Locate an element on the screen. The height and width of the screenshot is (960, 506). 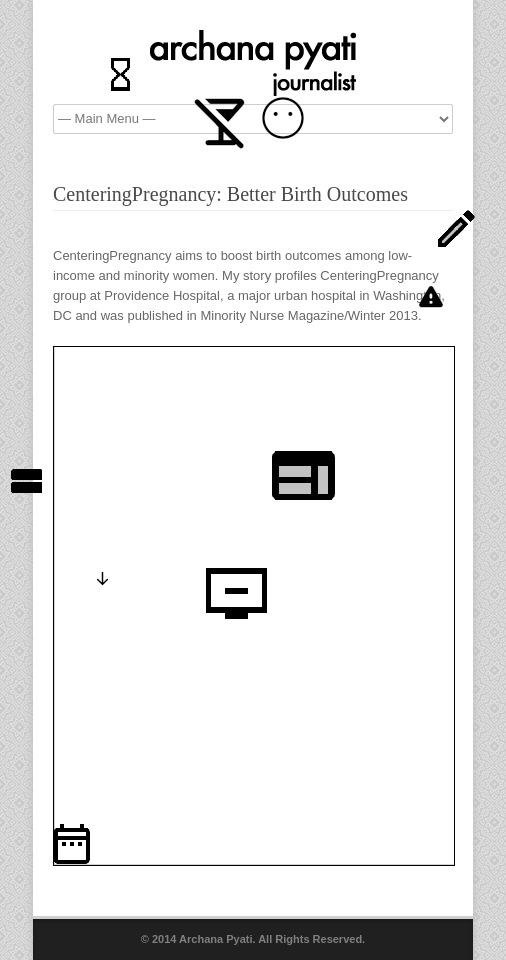
open web browser is located at coordinates (303, 475).